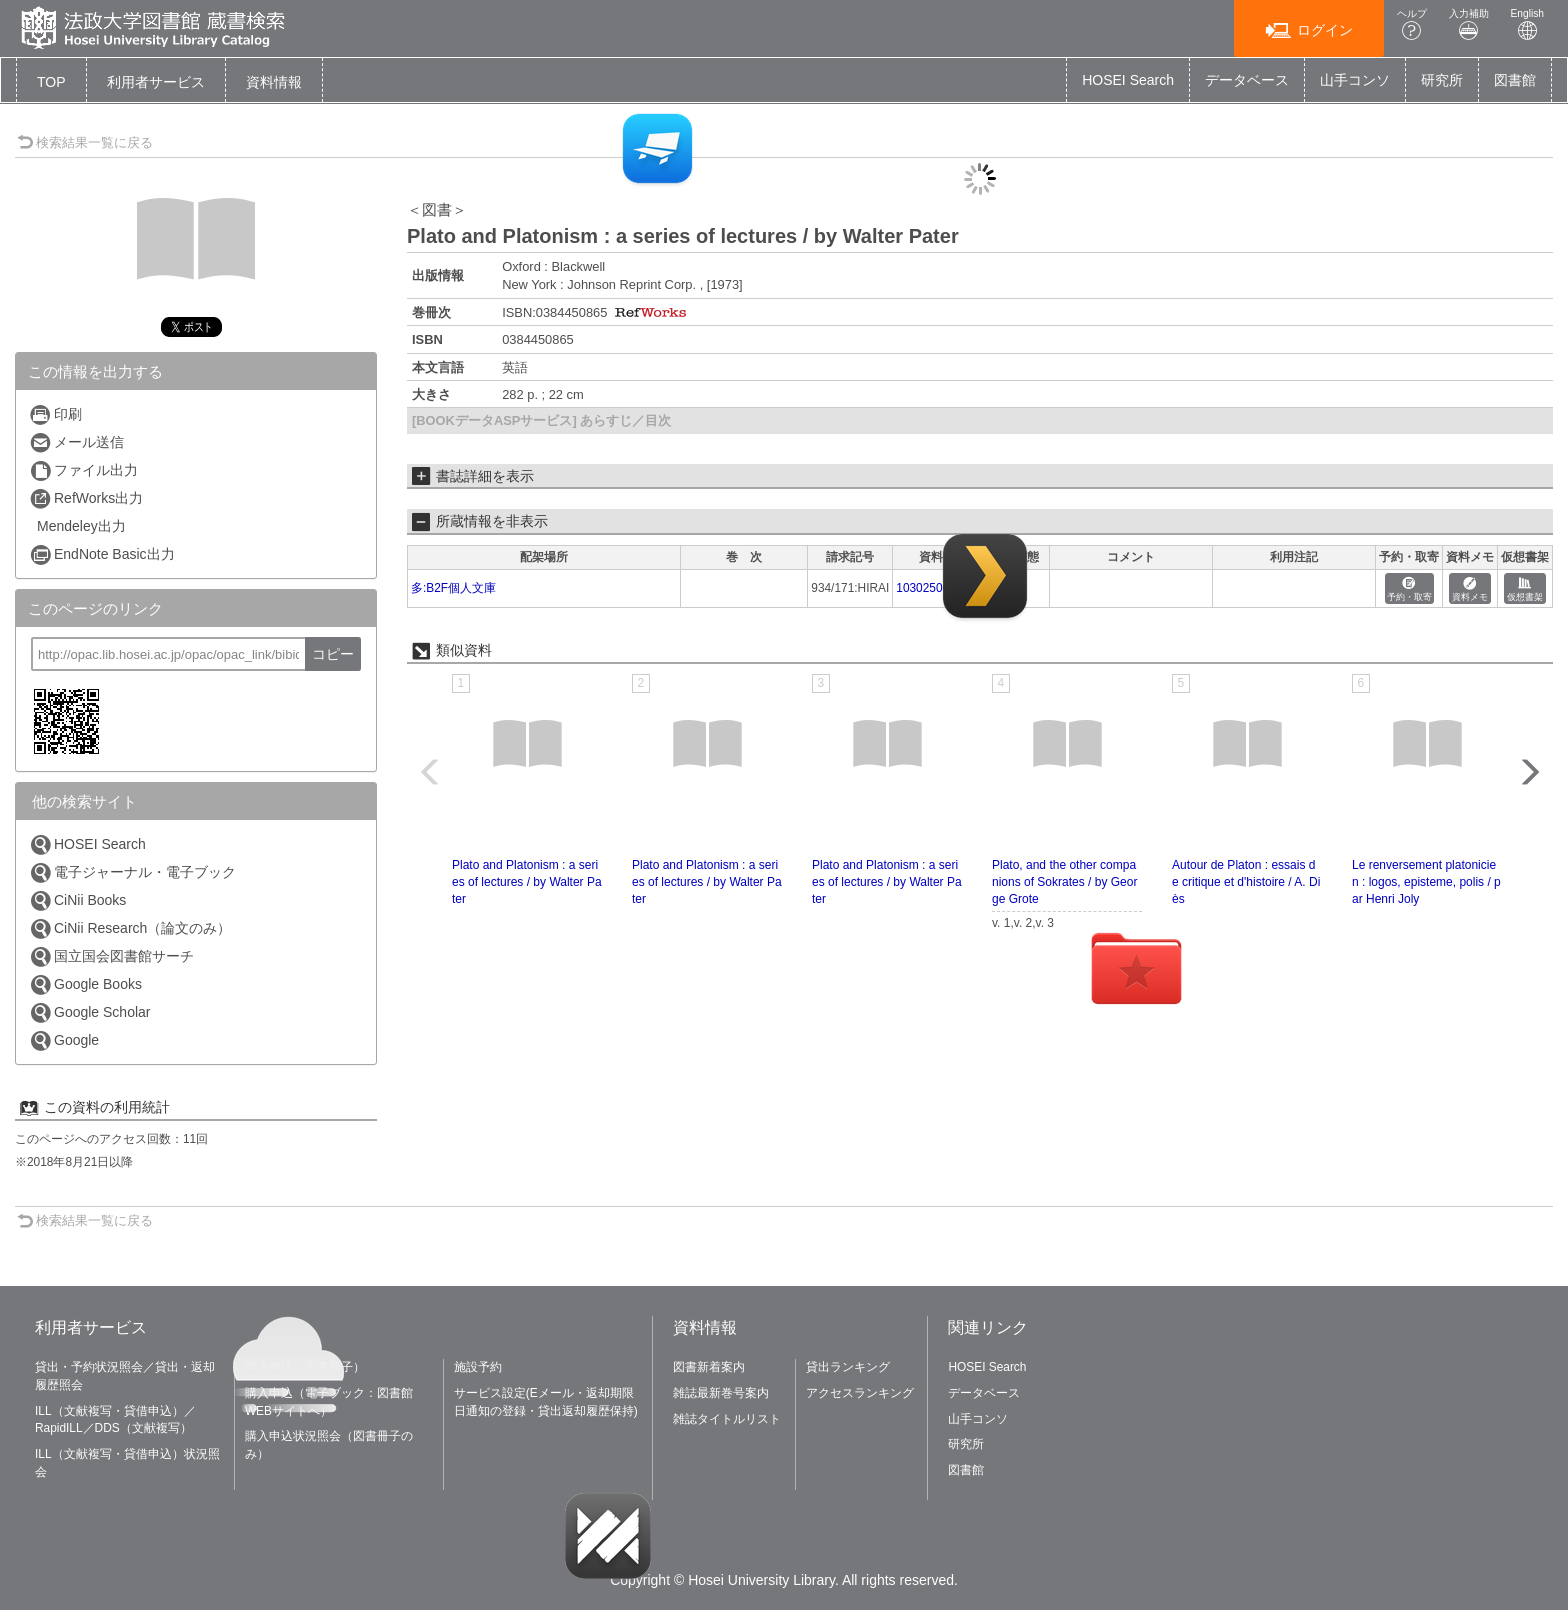 This screenshot has width=1568, height=1610. I want to click on indicates foggy weather conditions, so click(288, 1364).